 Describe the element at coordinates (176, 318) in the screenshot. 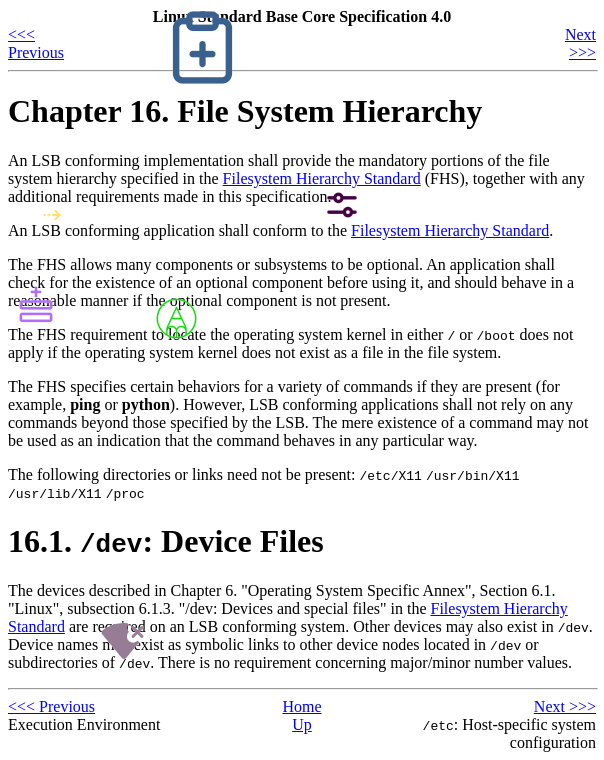

I see `edit or modify content` at that location.